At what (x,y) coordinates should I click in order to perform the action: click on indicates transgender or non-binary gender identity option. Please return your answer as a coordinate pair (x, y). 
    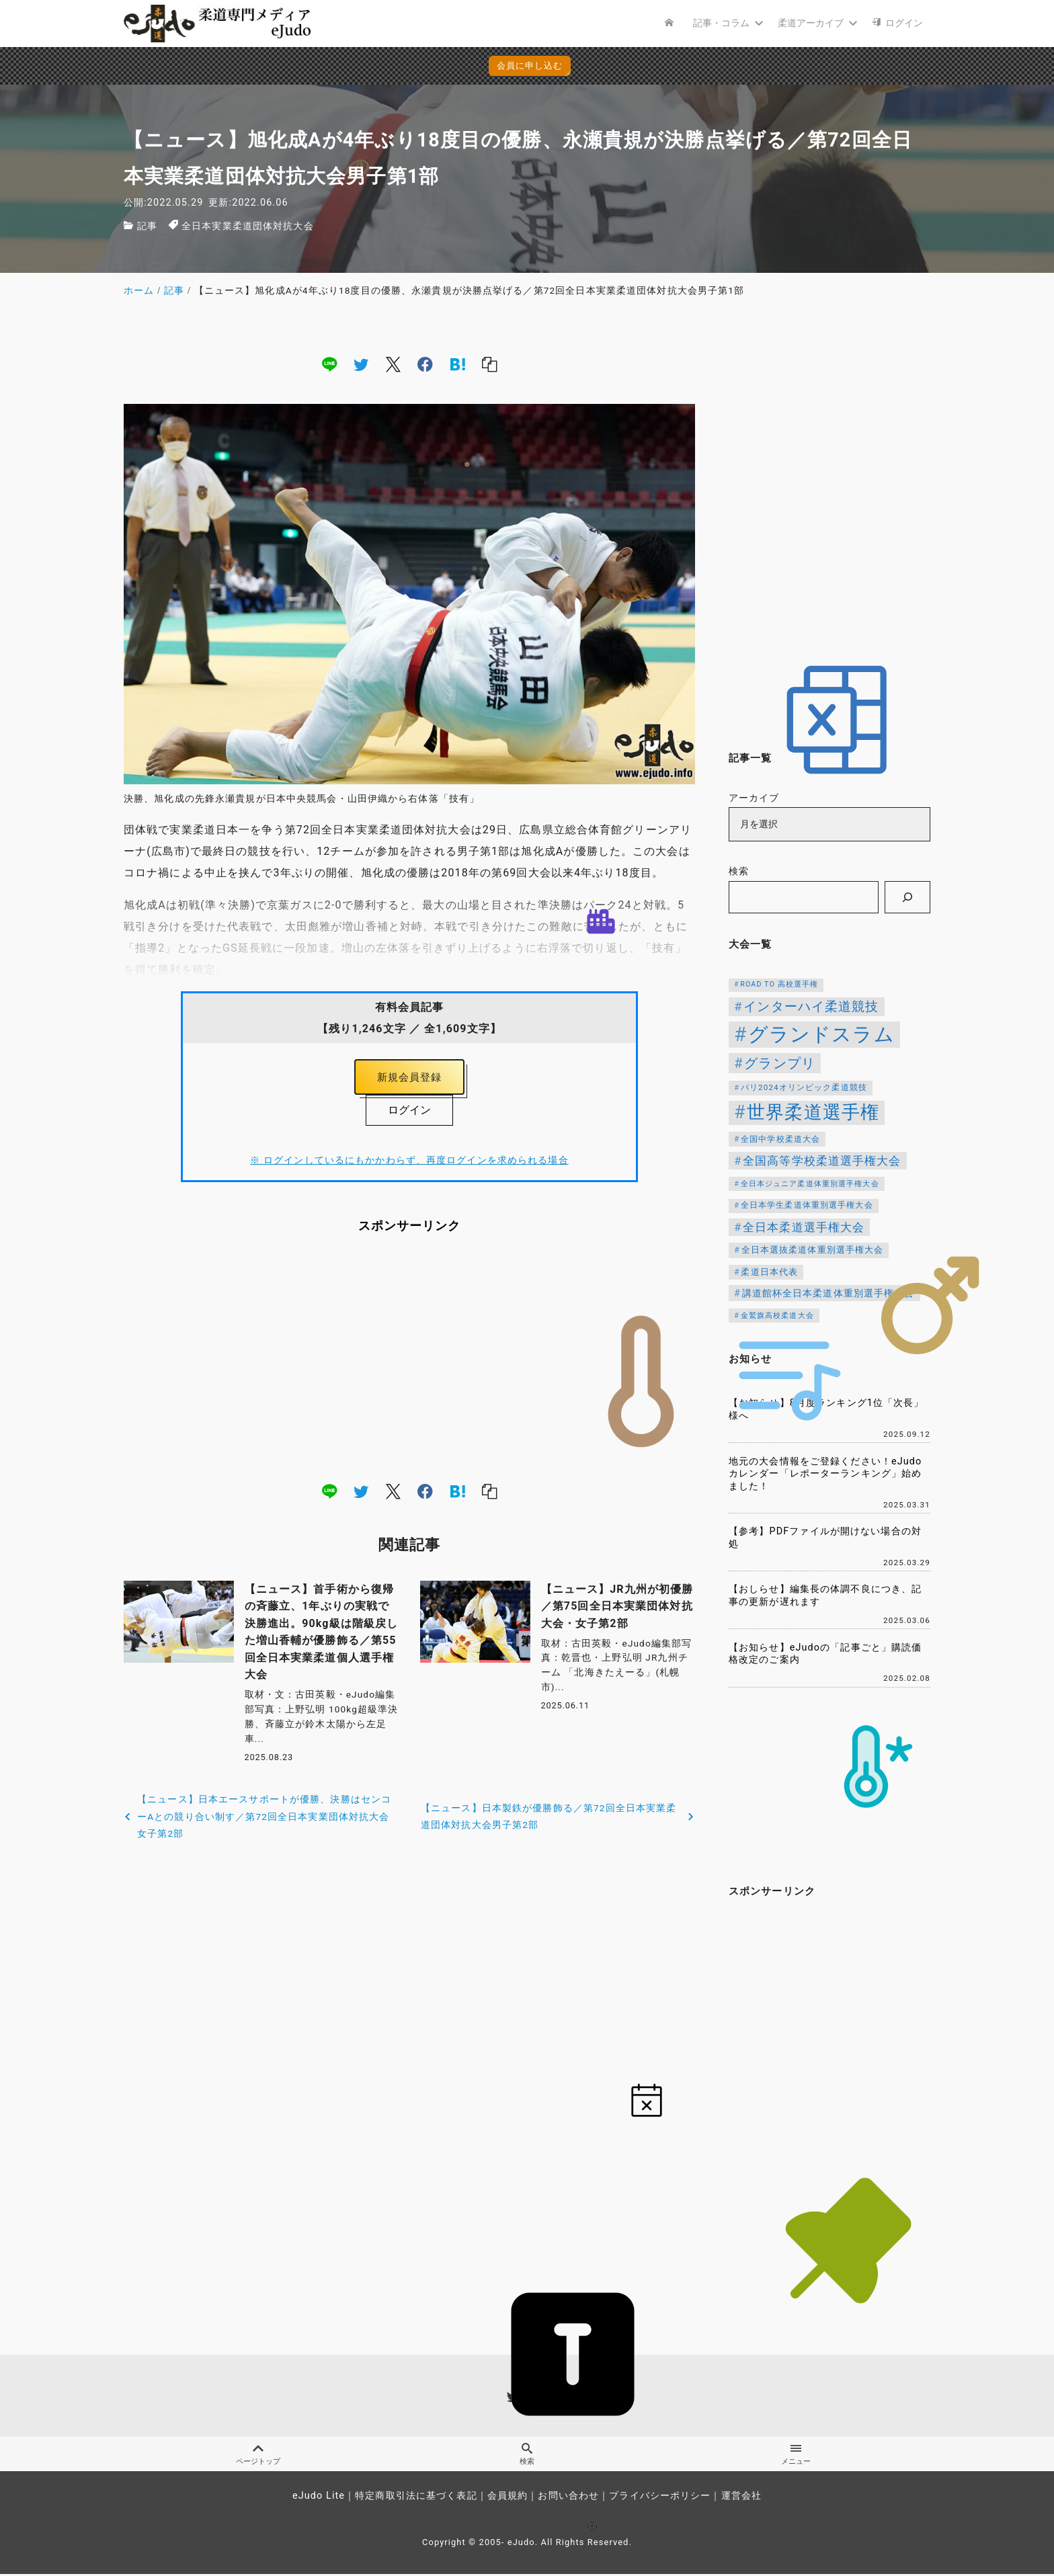
    Looking at the image, I should click on (932, 1303).